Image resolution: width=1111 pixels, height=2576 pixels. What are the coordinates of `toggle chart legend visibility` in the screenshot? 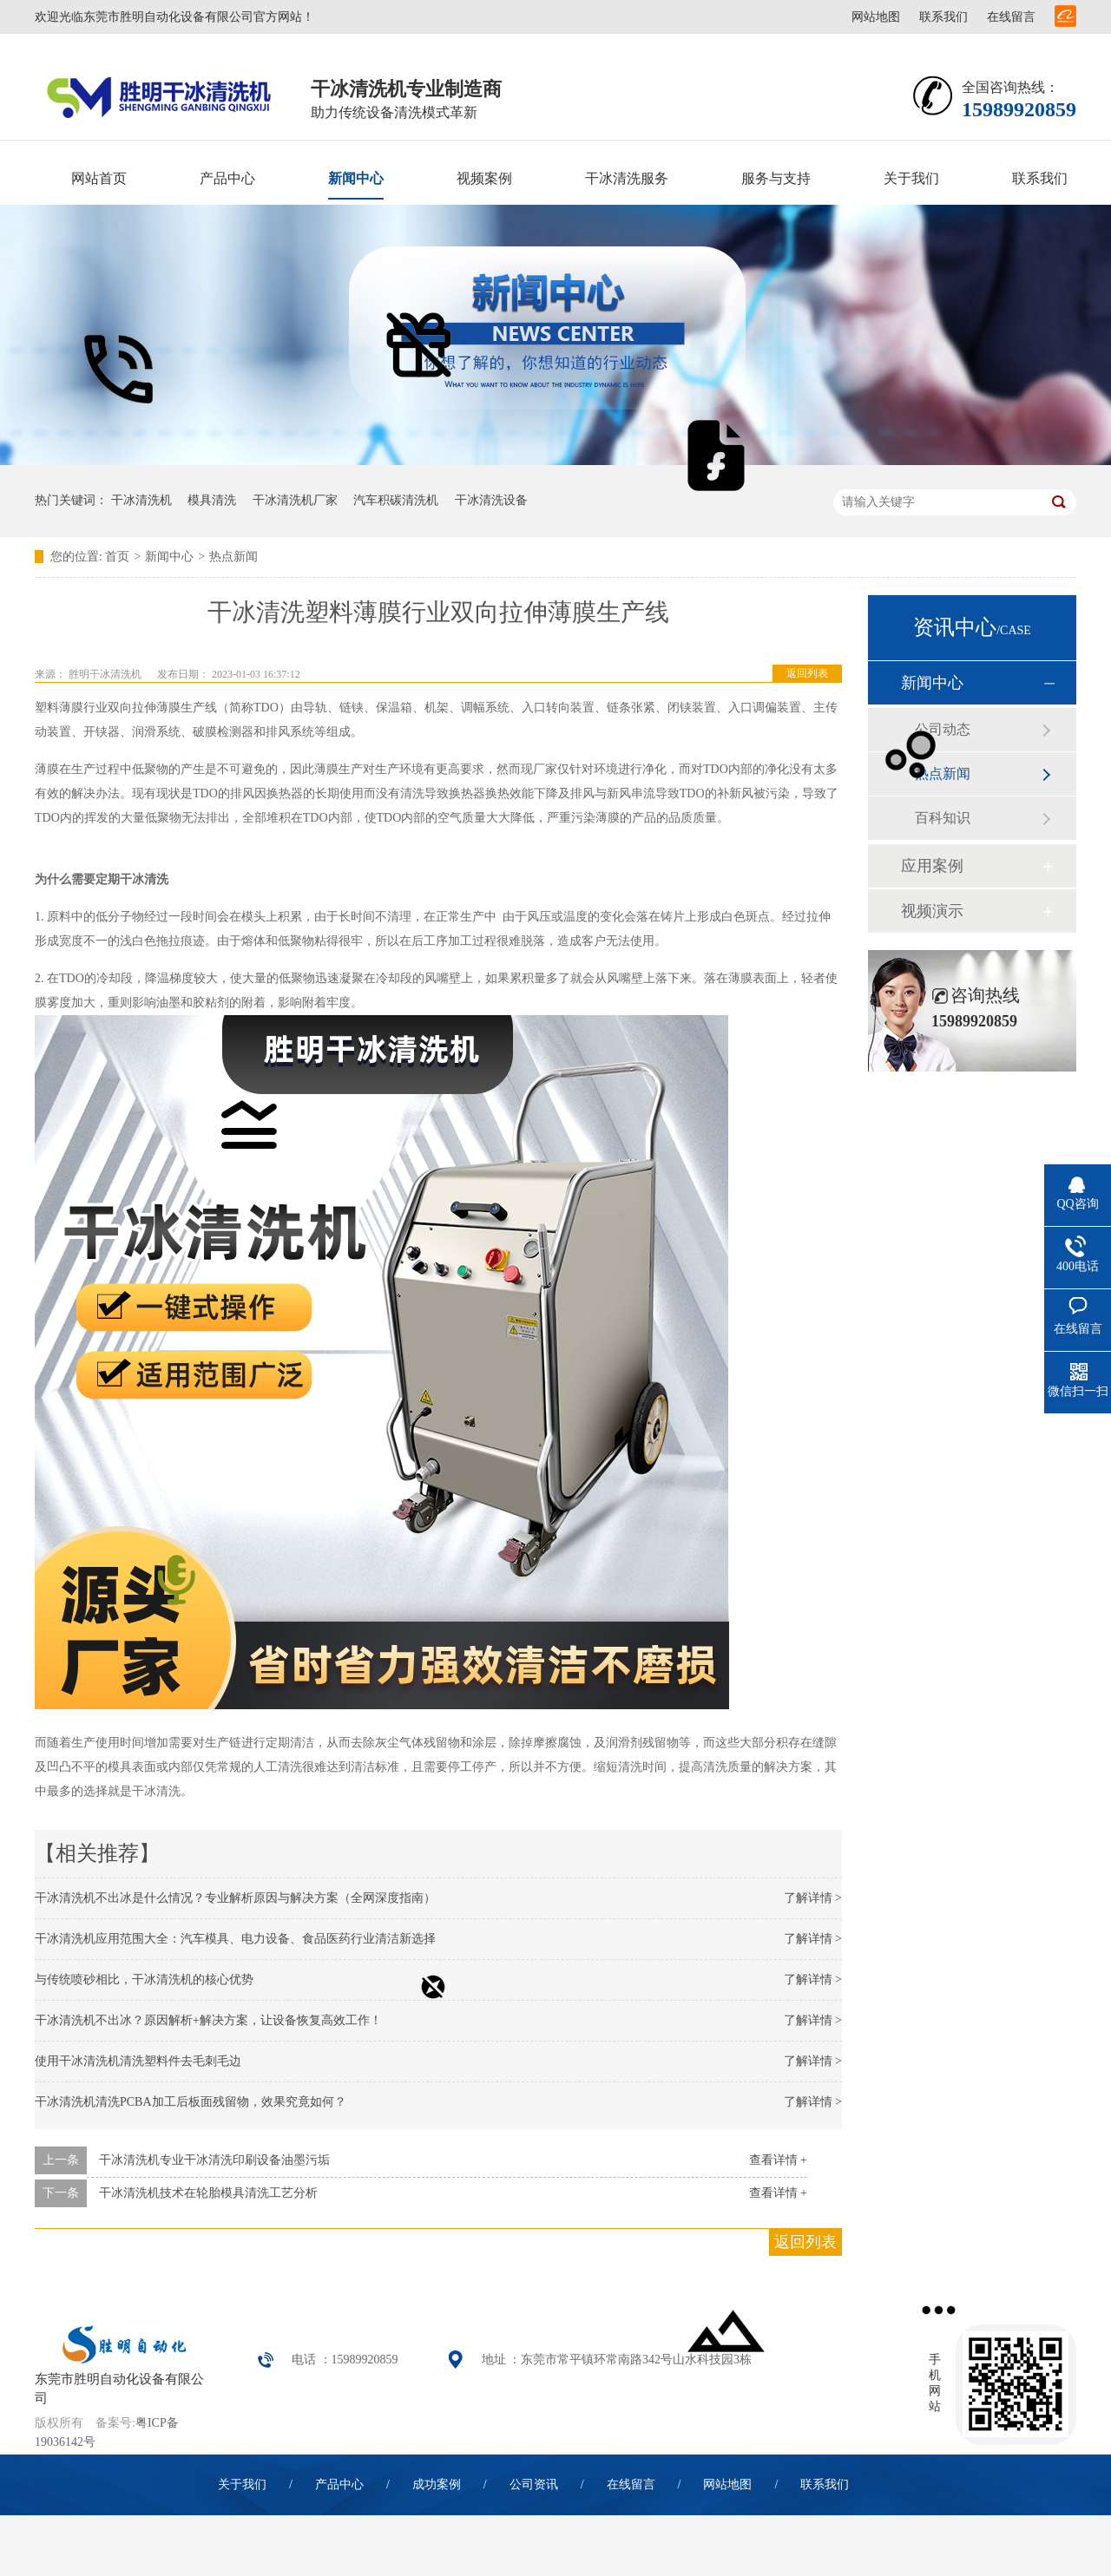 It's located at (249, 1124).